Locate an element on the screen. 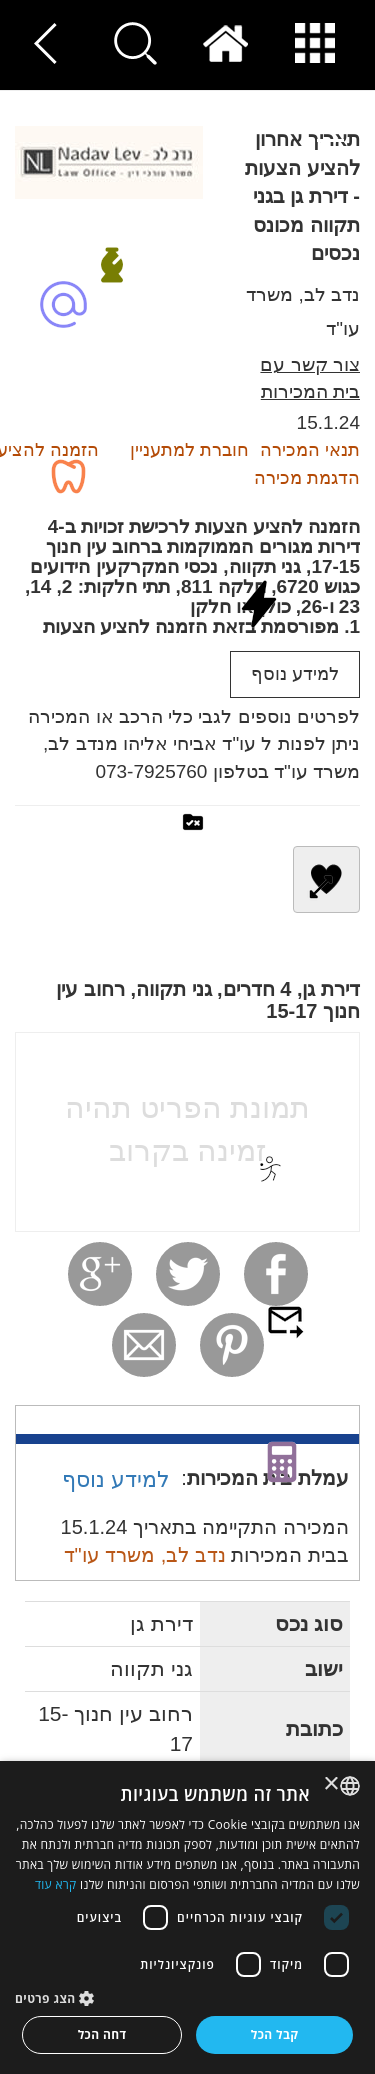 This screenshot has width=375, height=2074. forward an email to another recipient is located at coordinates (285, 1320).